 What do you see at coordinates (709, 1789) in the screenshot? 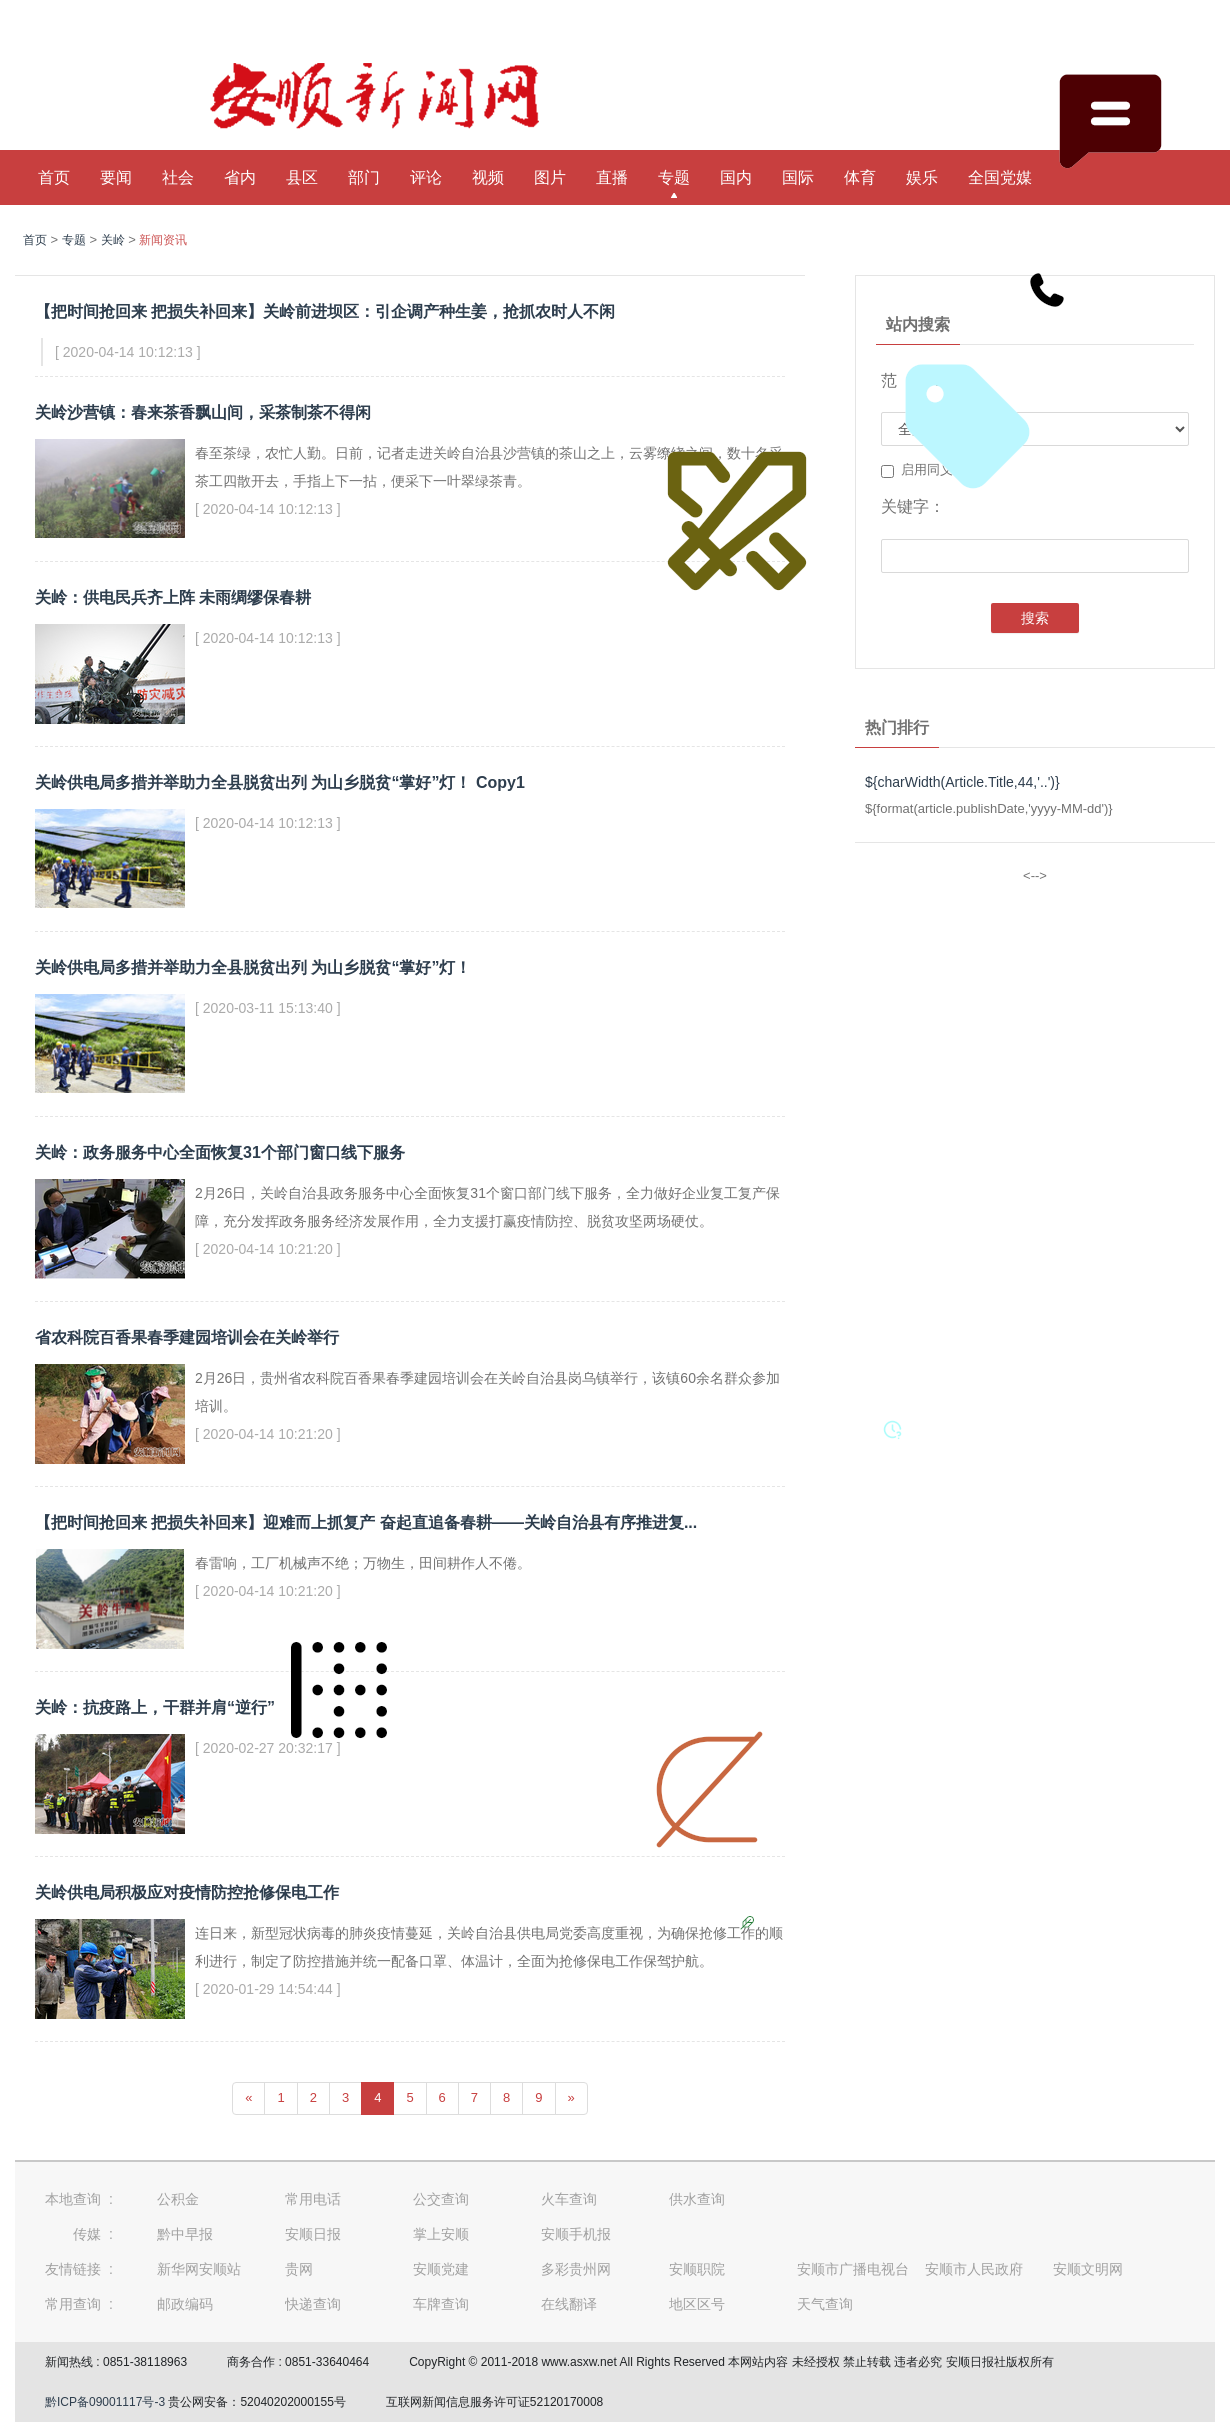
I see `indicates a set is not a subset of another in mathematical notation` at bounding box center [709, 1789].